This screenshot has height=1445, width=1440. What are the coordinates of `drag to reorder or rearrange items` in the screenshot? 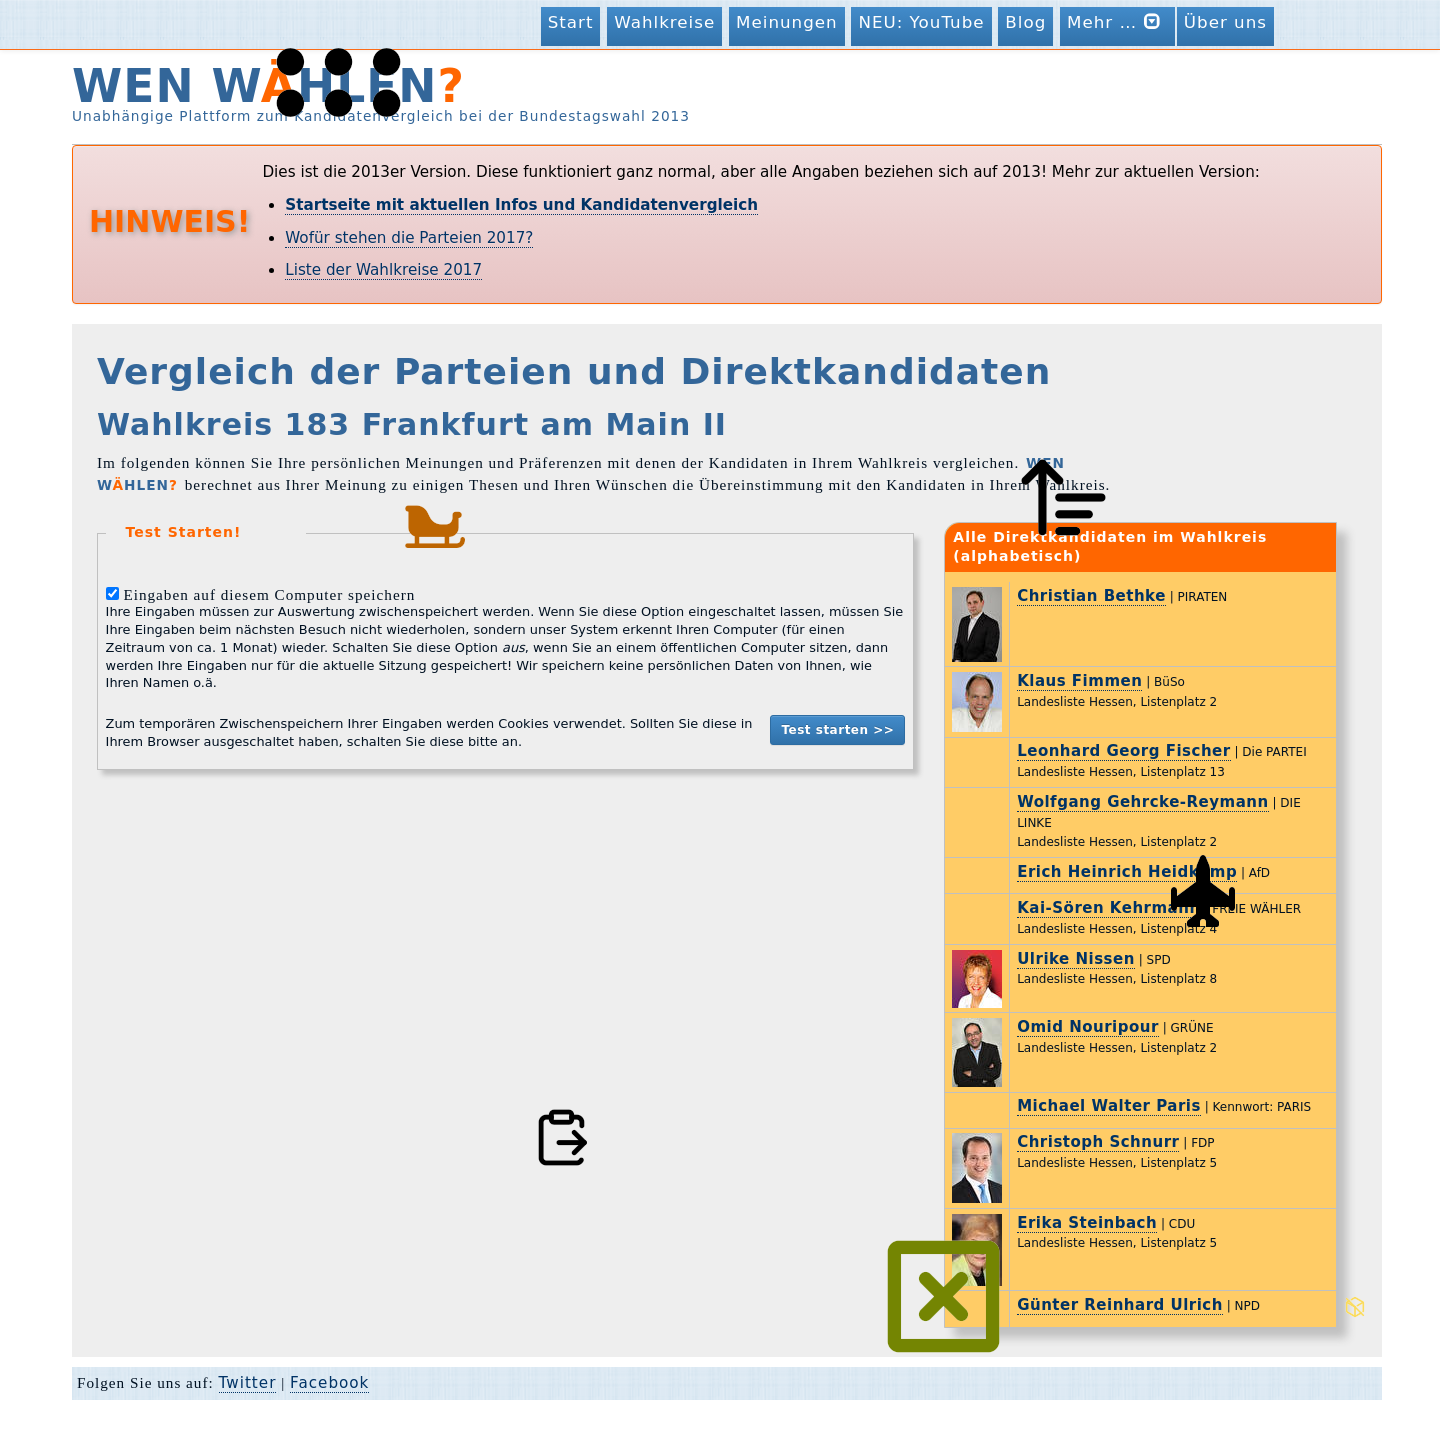 It's located at (338, 82).